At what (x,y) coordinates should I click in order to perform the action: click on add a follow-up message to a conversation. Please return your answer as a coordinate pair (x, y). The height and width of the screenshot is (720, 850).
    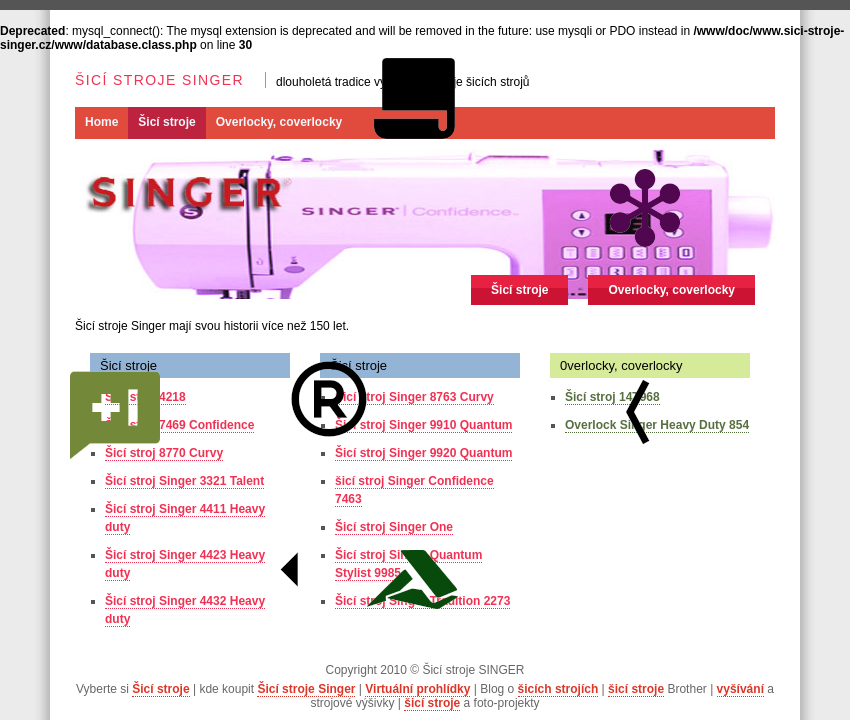
    Looking at the image, I should click on (115, 412).